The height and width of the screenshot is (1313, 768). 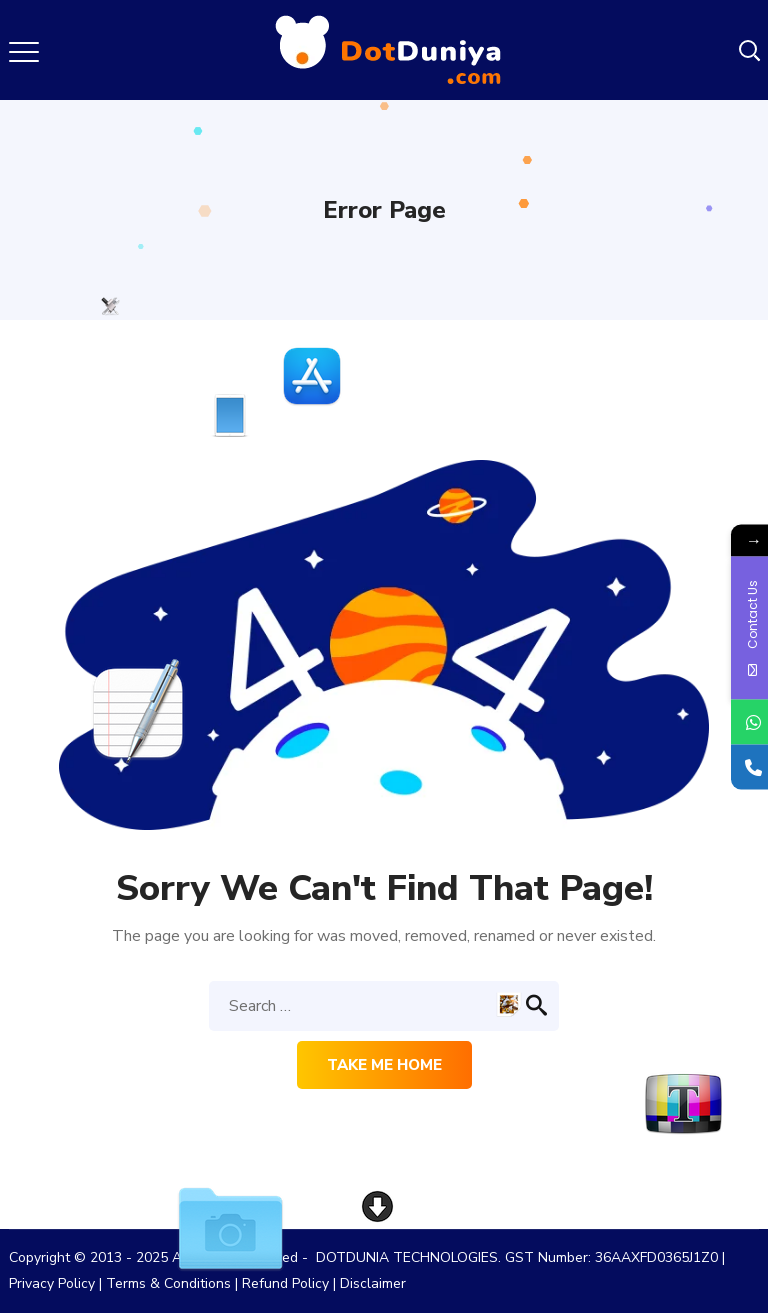 I want to click on access text and title generator tools, so click(x=683, y=1107).